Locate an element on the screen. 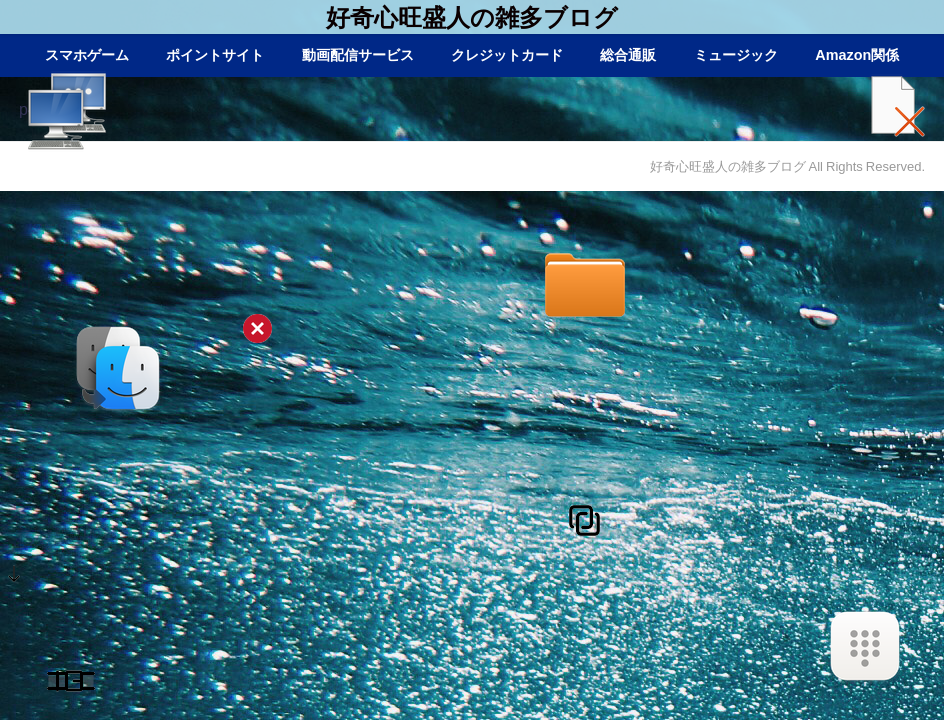  access clothing or accessory settings is located at coordinates (71, 681).